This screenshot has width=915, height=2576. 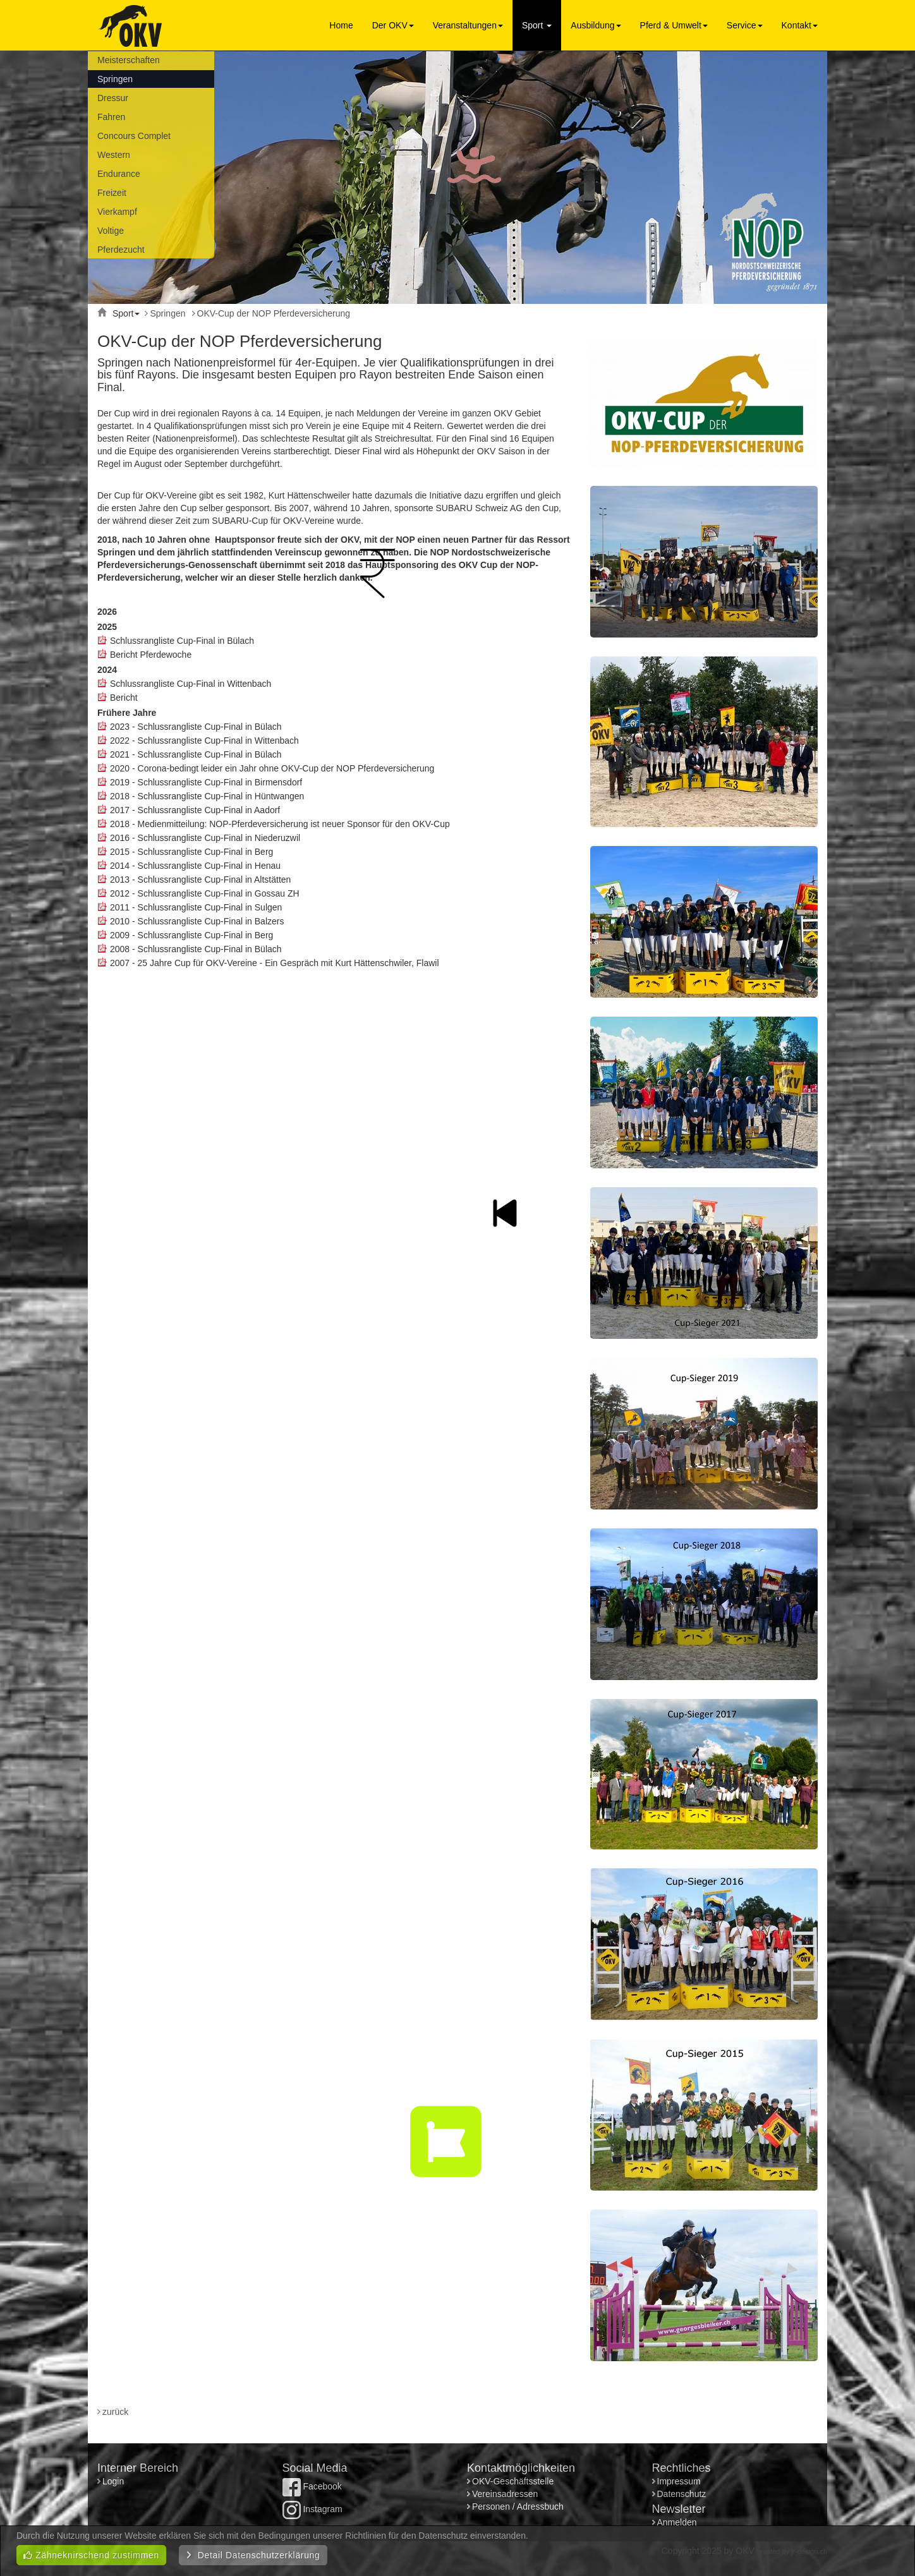 I want to click on view price in Indian rupees, so click(x=375, y=572).